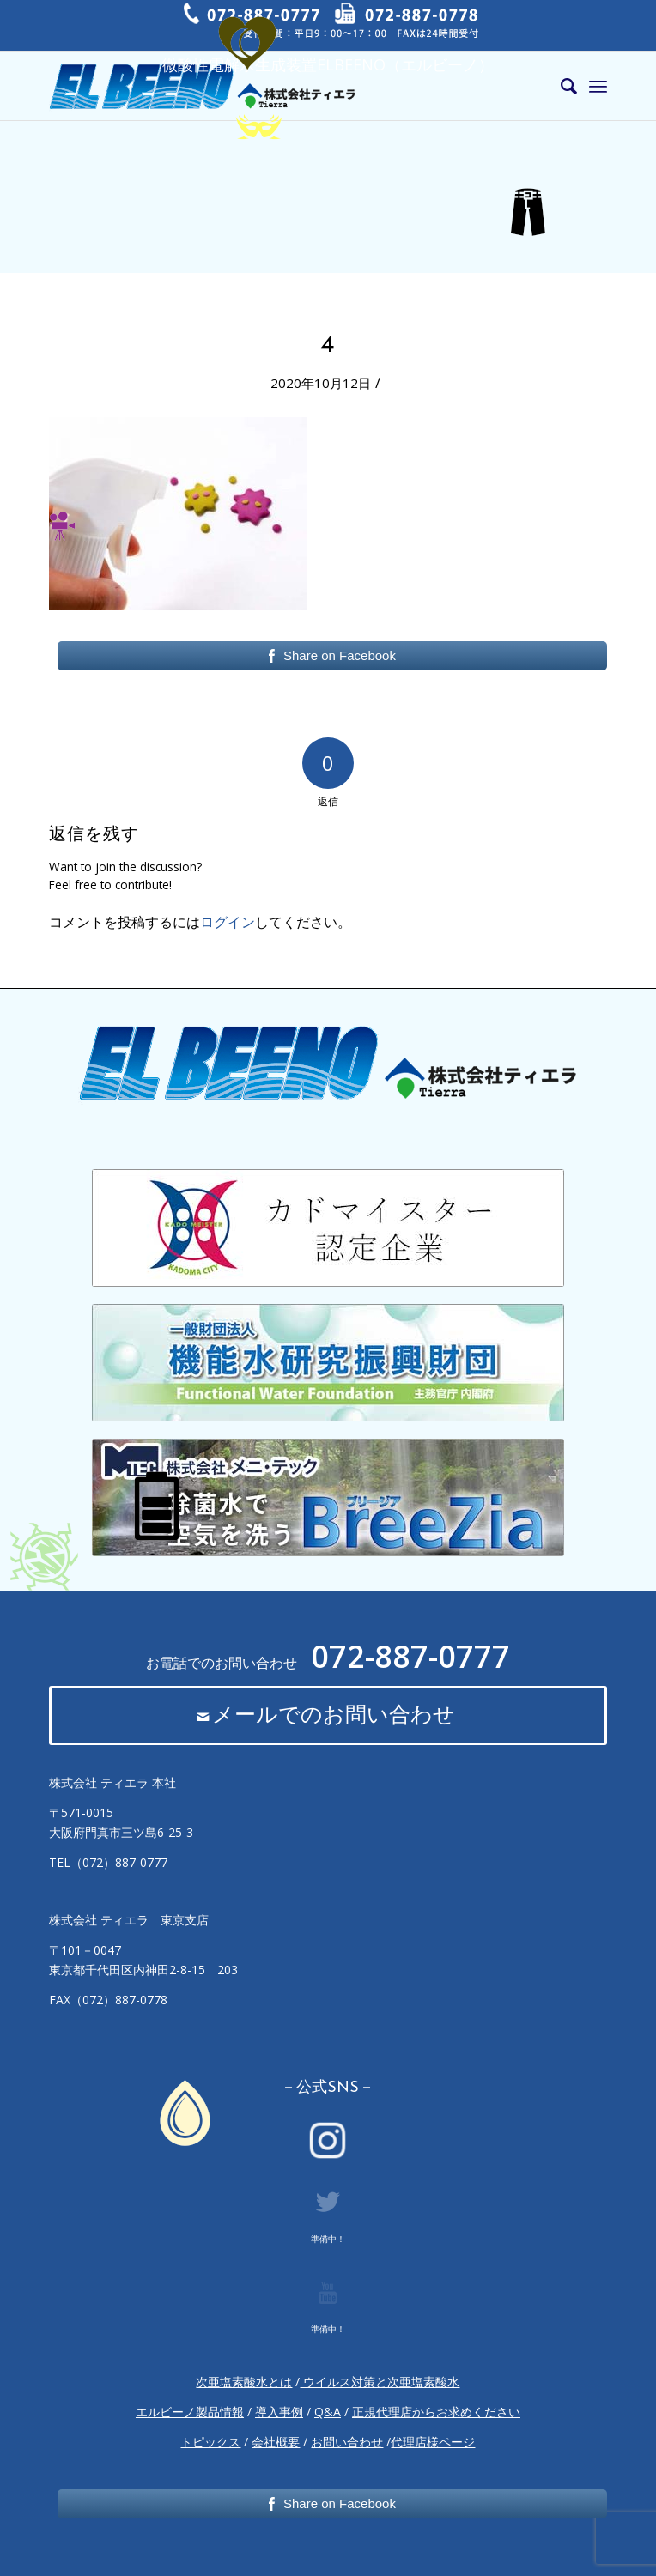 The width and height of the screenshot is (656, 2576). Describe the element at coordinates (156, 1506) in the screenshot. I see `indicates battery level at 75% charge` at that location.